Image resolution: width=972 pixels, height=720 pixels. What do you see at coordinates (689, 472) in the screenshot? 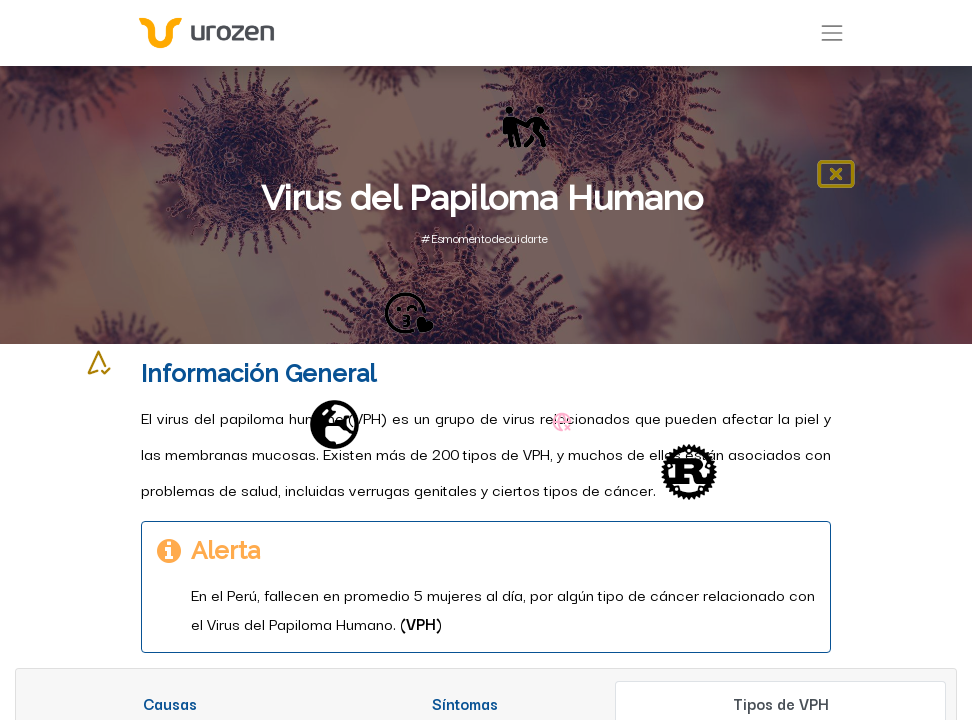
I see `rust programming language logo` at bounding box center [689, 472].